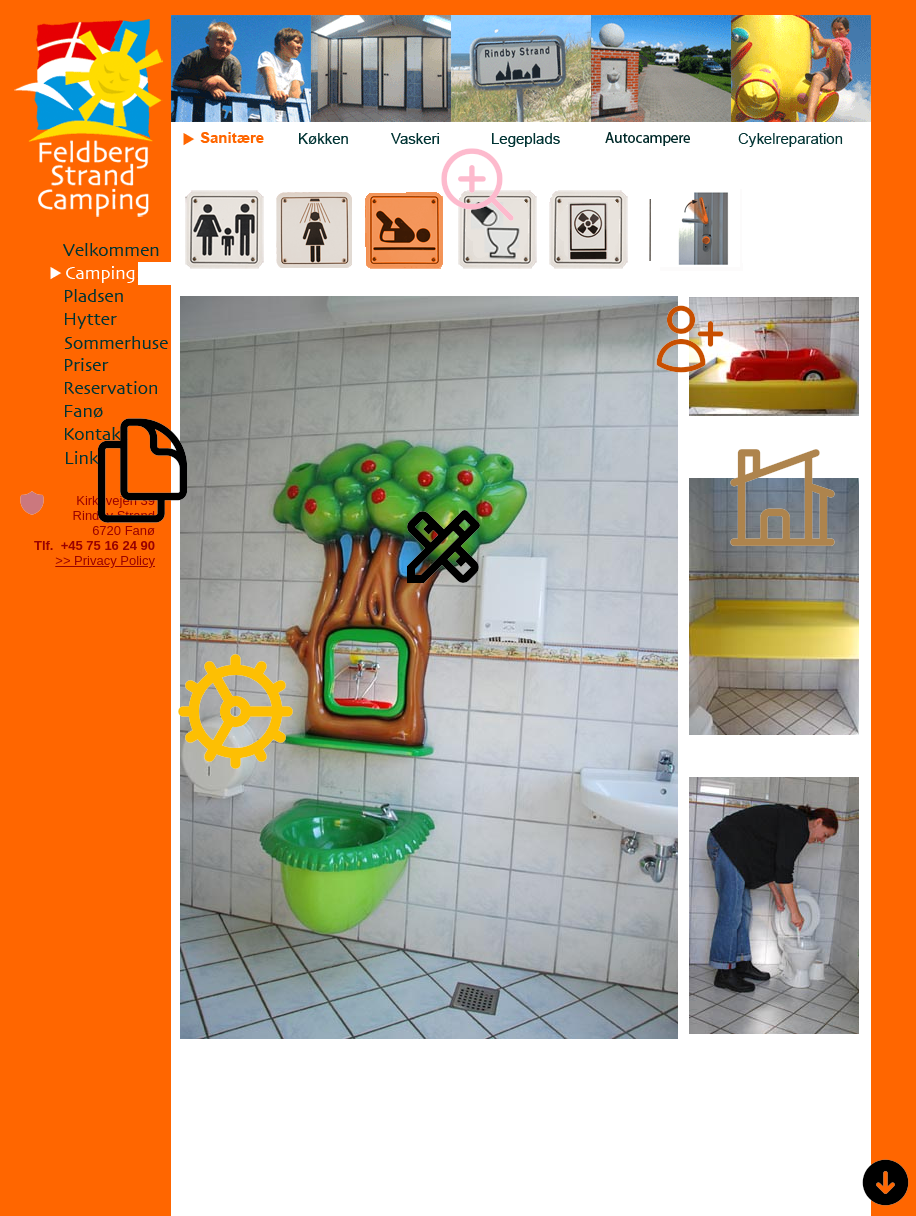  What do you see at coordinates (443, 547) in the screenshot?
I see `access design tools and services` at bounding box center [443, 547].